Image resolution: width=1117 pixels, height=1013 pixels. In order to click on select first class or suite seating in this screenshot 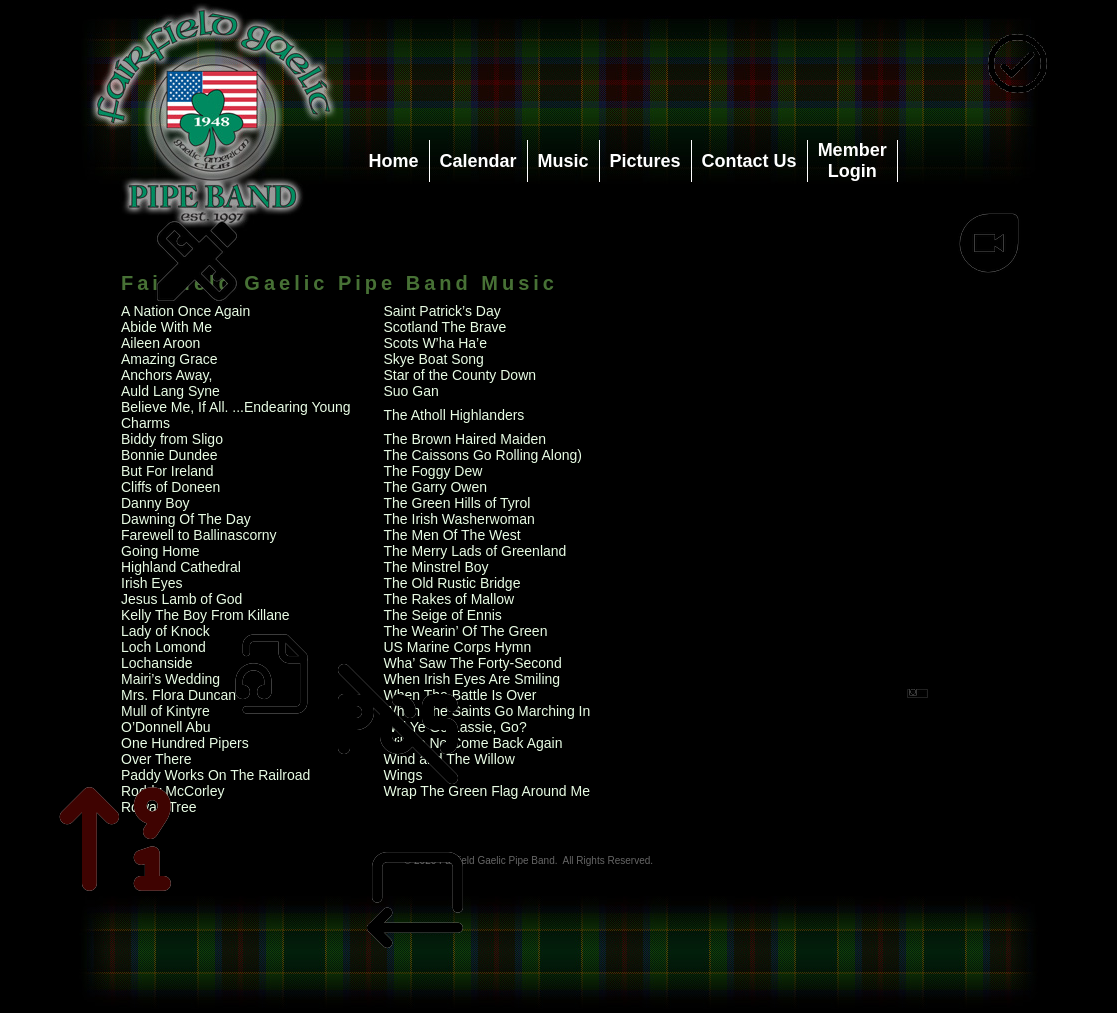, I will do `click(917, 693)`.